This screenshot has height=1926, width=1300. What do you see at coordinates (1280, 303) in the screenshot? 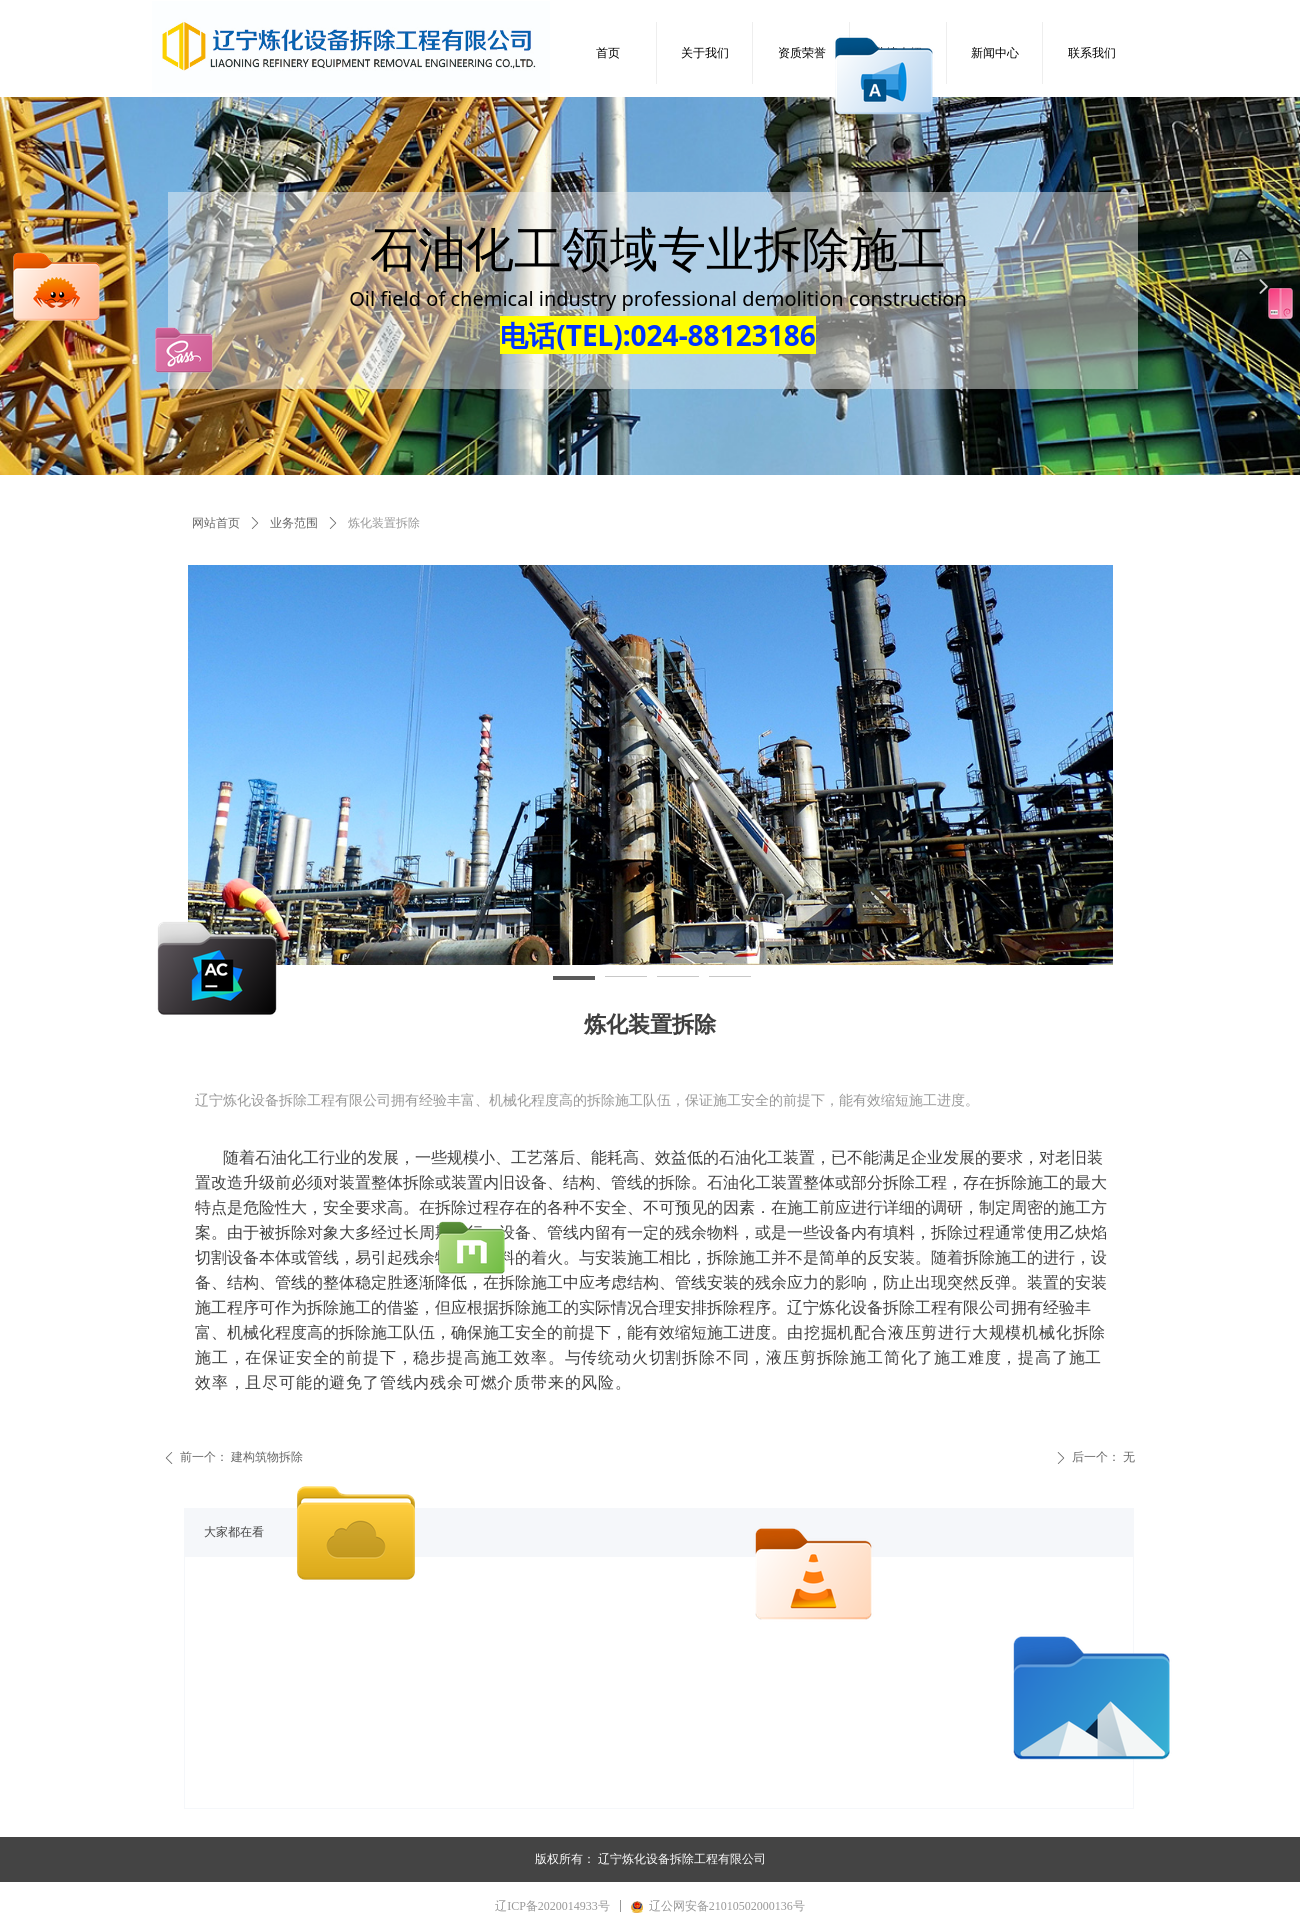
I see `a debian software package file ready for installation` at bounding box center [1280, 303].